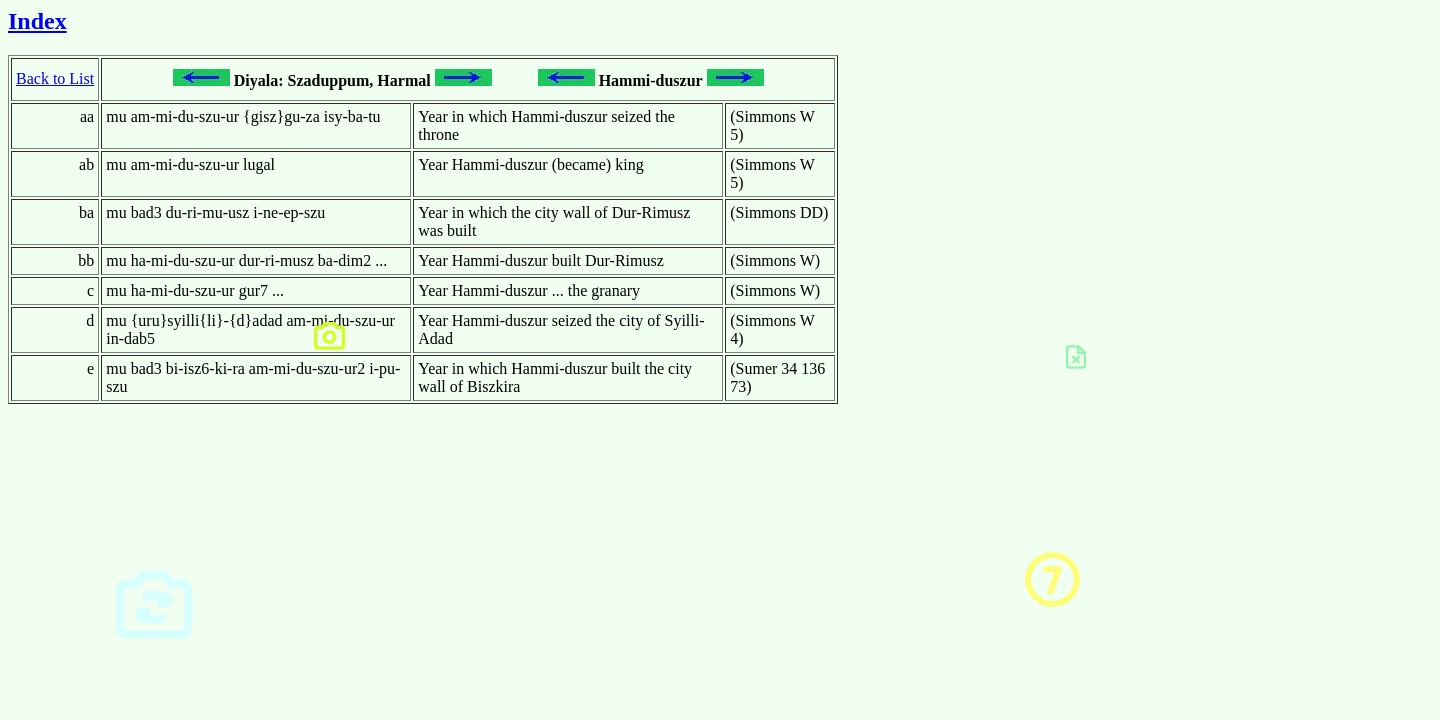  I want to click on switch between front and rear camera, so click(154, 606).